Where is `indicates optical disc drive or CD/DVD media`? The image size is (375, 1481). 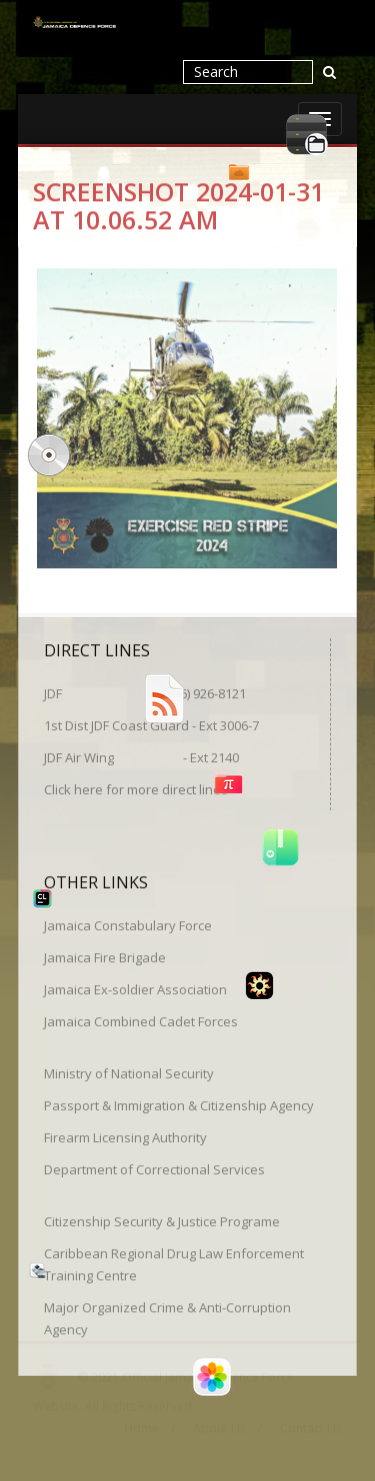 indicates optical disc drive or CD/DVD media is located at coordinates (49, 455).